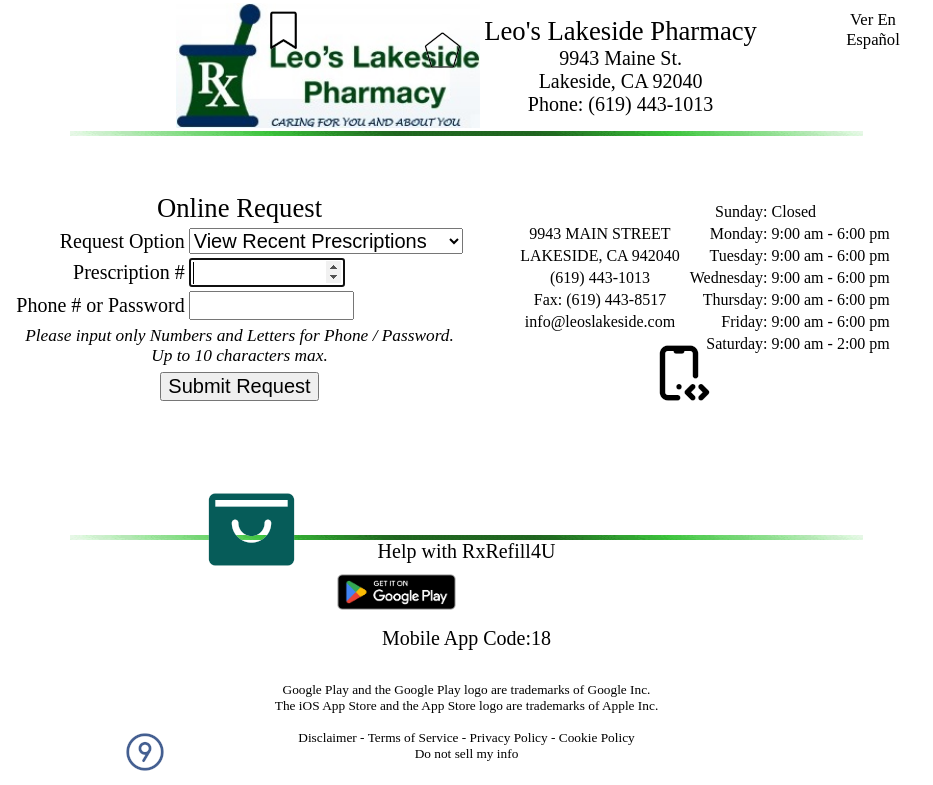 This screenshot has height=785, width=933. I want to click on save item to bookmarks, so click(283, 29).